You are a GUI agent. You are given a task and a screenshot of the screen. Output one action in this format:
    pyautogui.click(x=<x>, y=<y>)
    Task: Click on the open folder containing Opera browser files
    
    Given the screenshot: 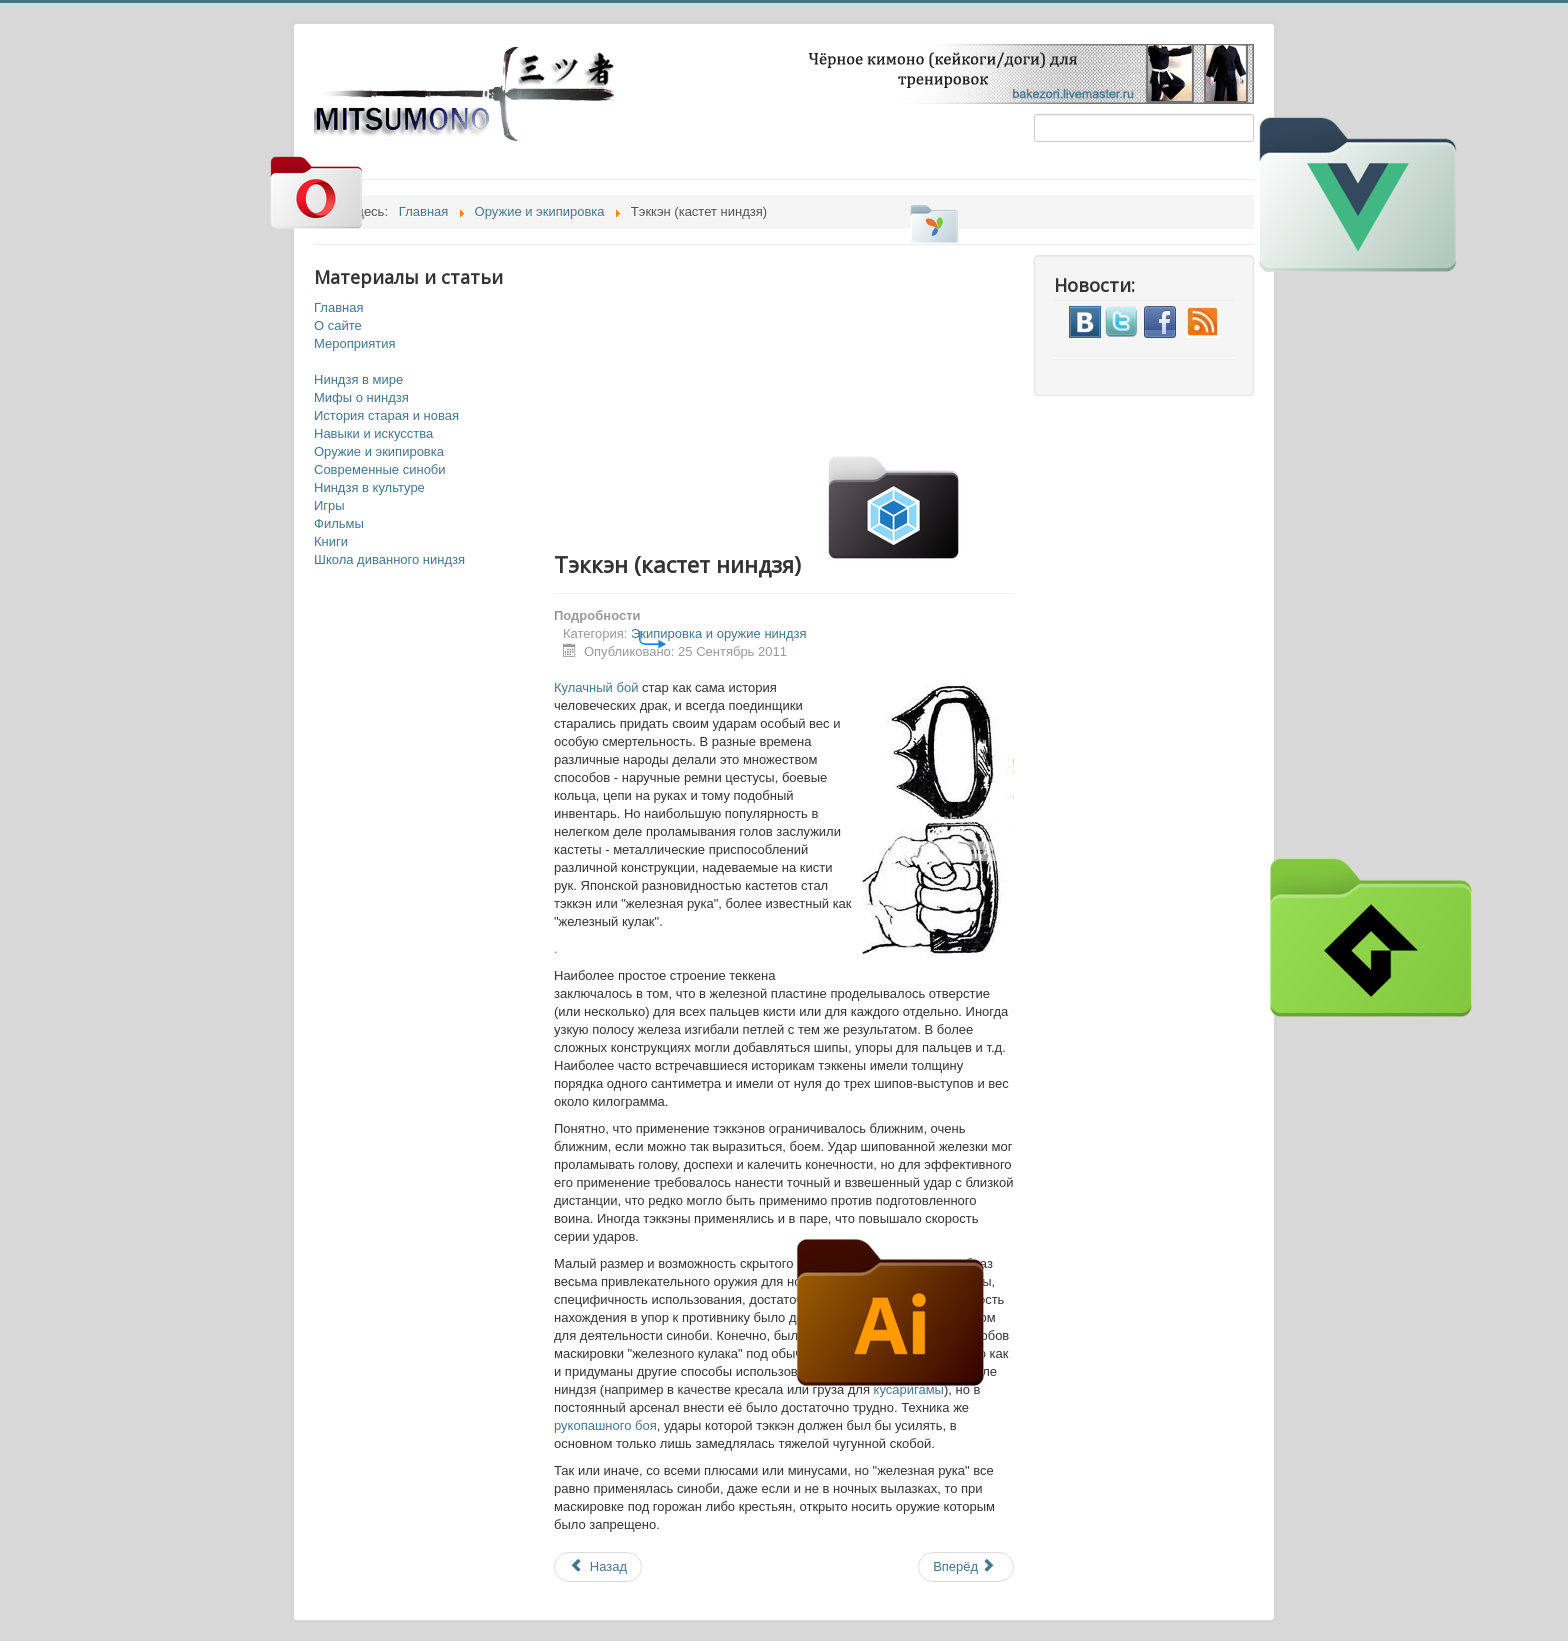 What is the action you would take?
    pyautogui.click(x=316, y=195)
    